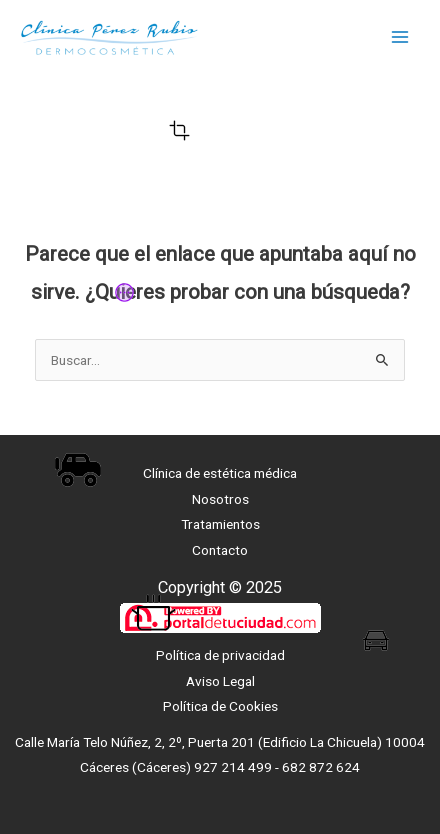  I want to click on crop an image or photo, so click(179, 130).